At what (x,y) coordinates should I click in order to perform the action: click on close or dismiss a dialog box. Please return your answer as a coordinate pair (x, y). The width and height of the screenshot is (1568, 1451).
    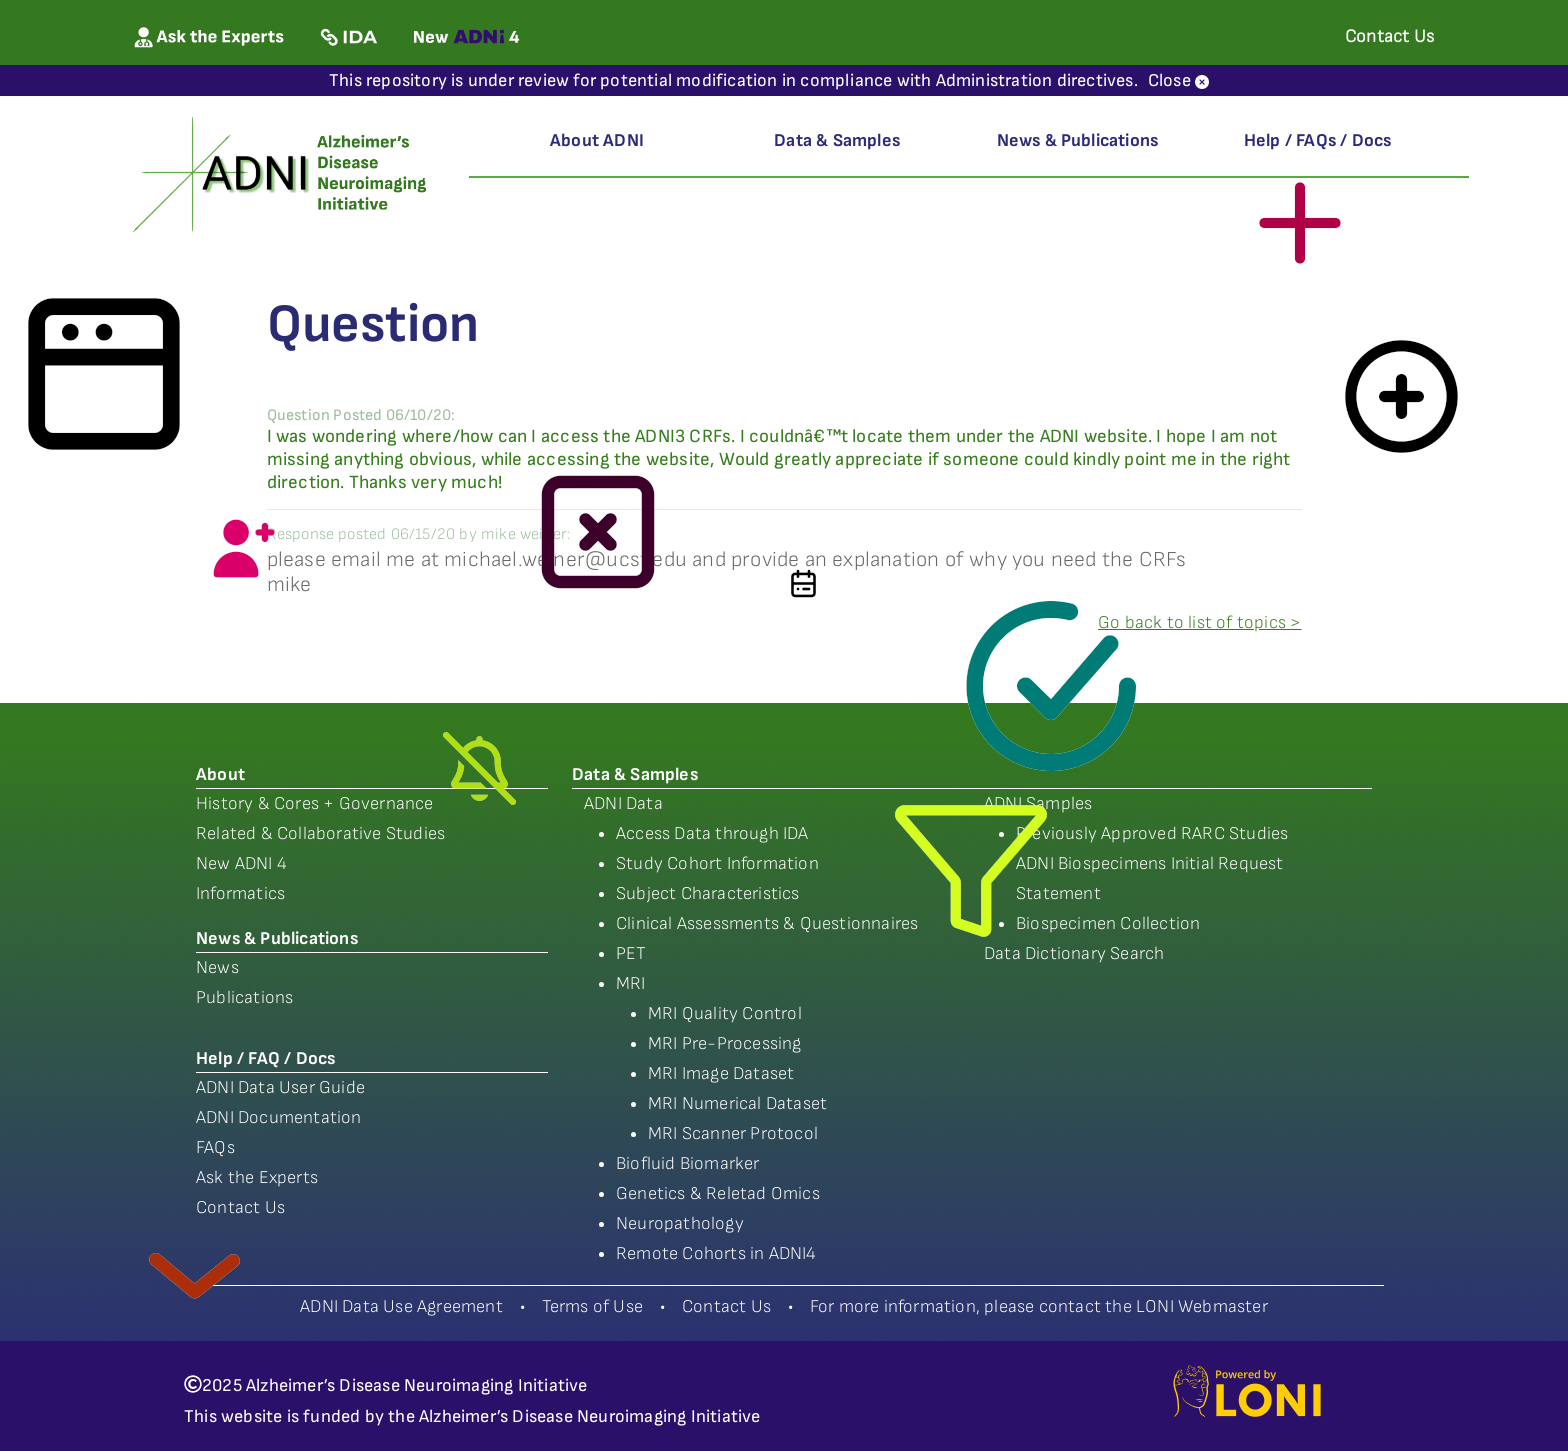
    Looking at the image, I should click on (598, 532).